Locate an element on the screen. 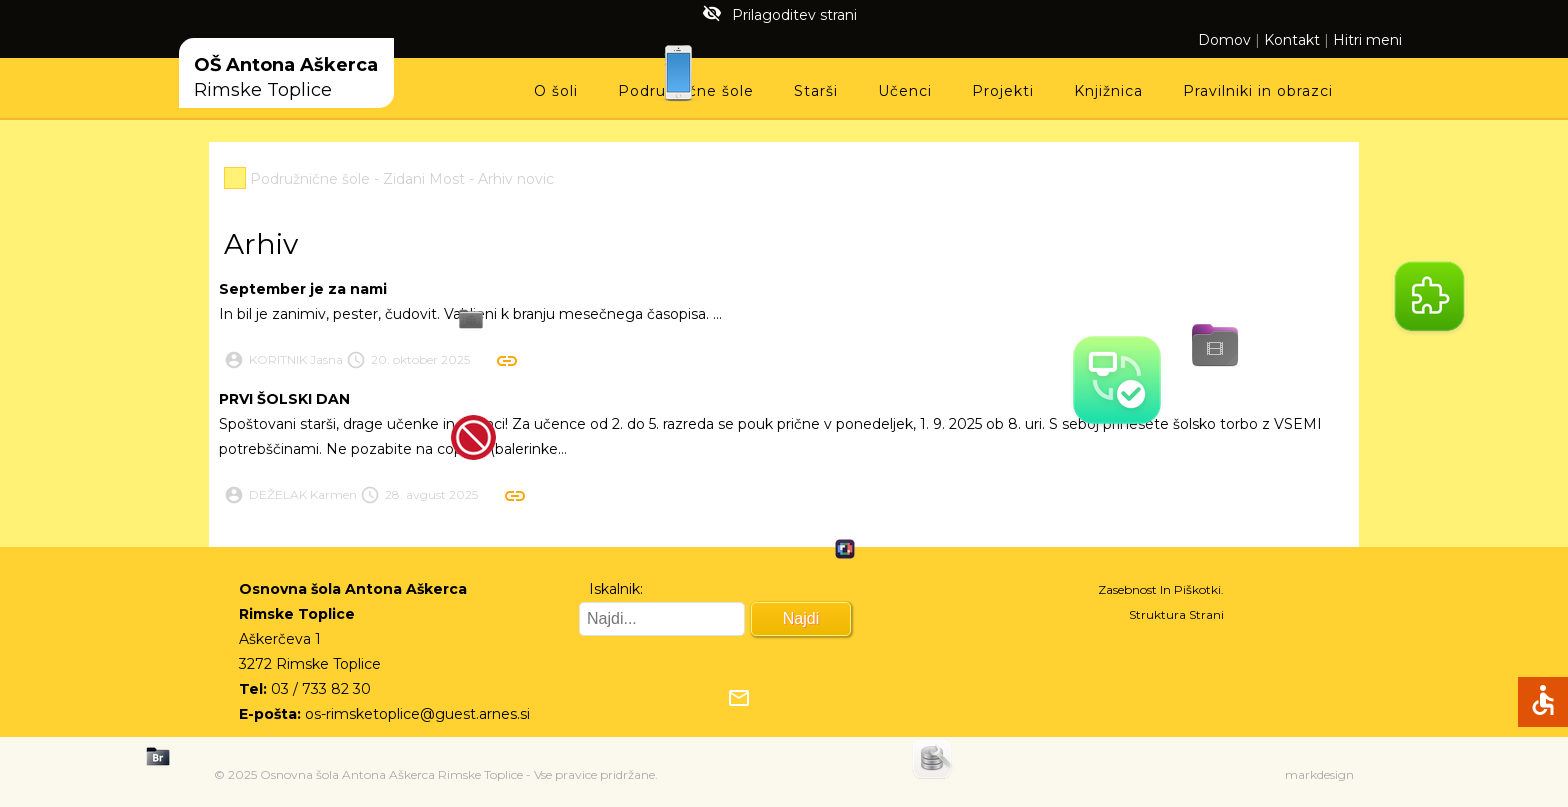 This screenshot has height=807, width=1568. open your videos folder is located at coordinates (1215, 345).